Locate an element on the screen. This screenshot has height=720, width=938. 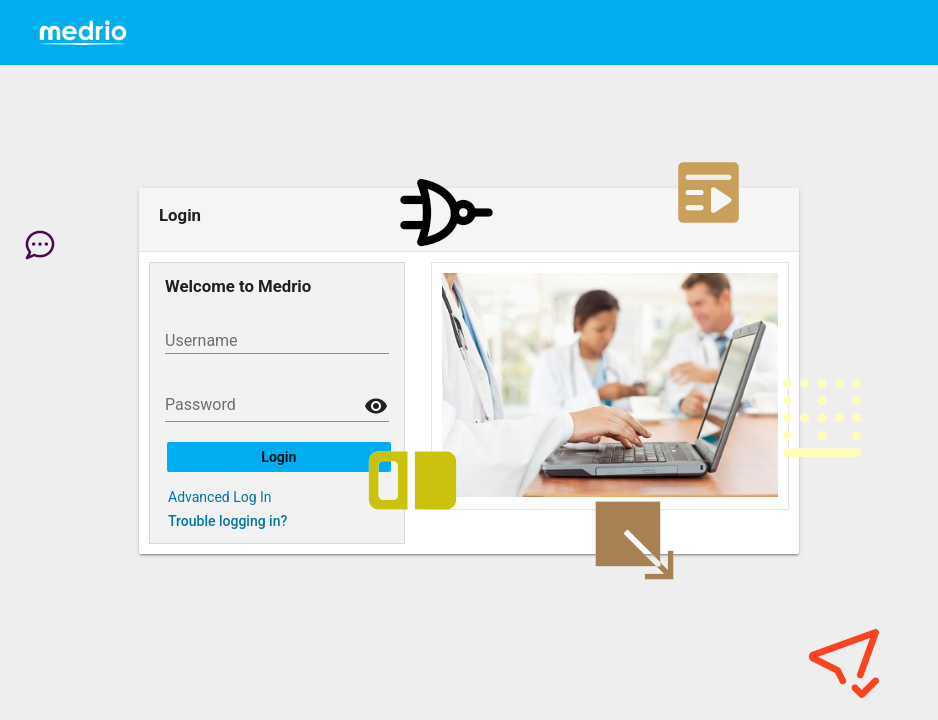
NOR logic gate symbol for circuit diagrams is located at coordinates (446, 212).